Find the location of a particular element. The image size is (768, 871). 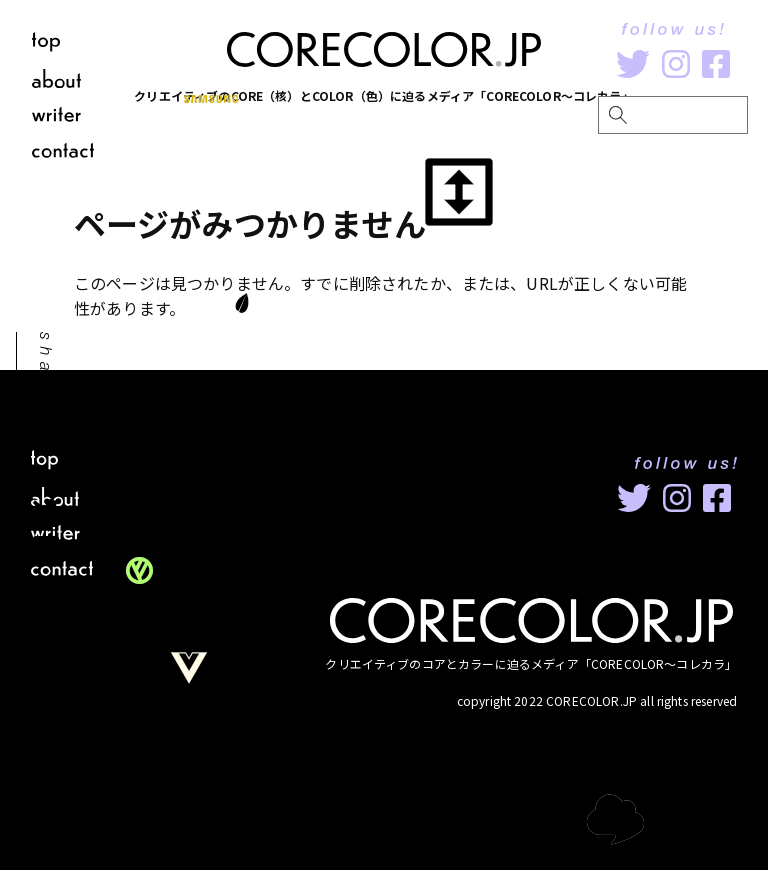

flip content vertically is located at coordinates (459, 192).